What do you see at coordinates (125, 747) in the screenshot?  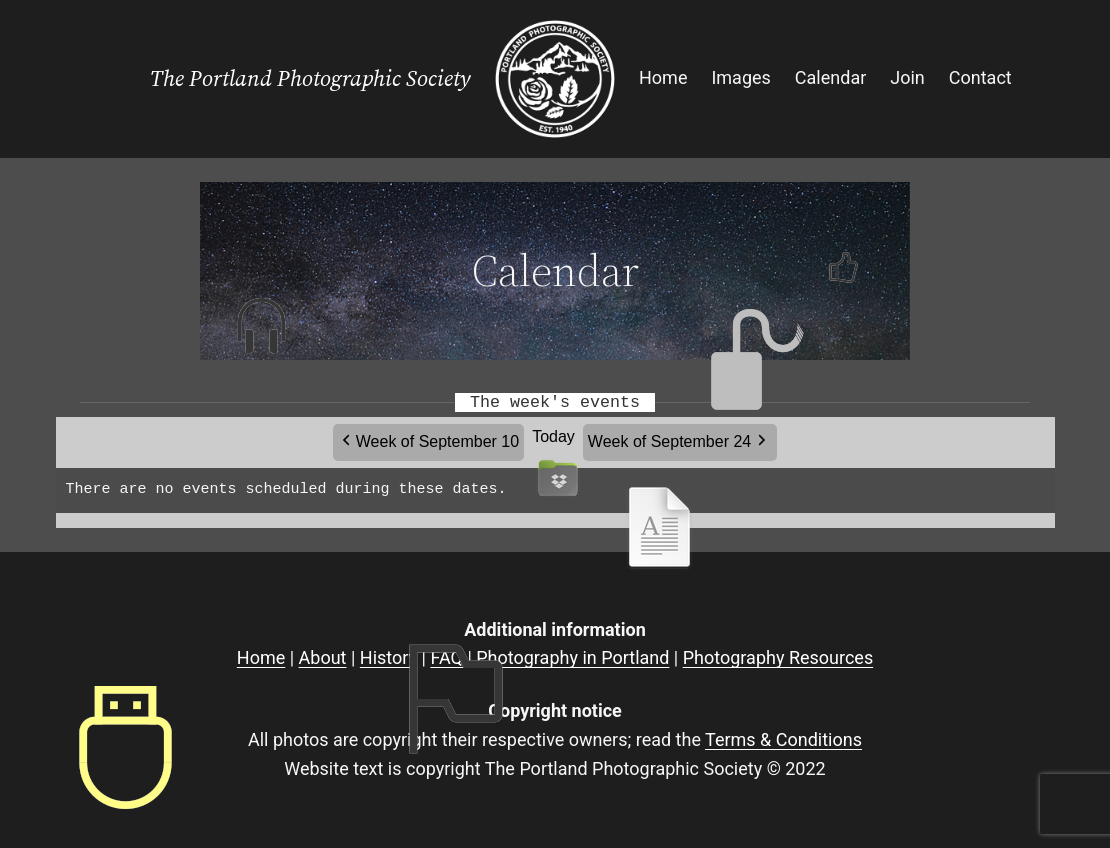 I see `access connected USB drive` at bounding box center [125, 747].